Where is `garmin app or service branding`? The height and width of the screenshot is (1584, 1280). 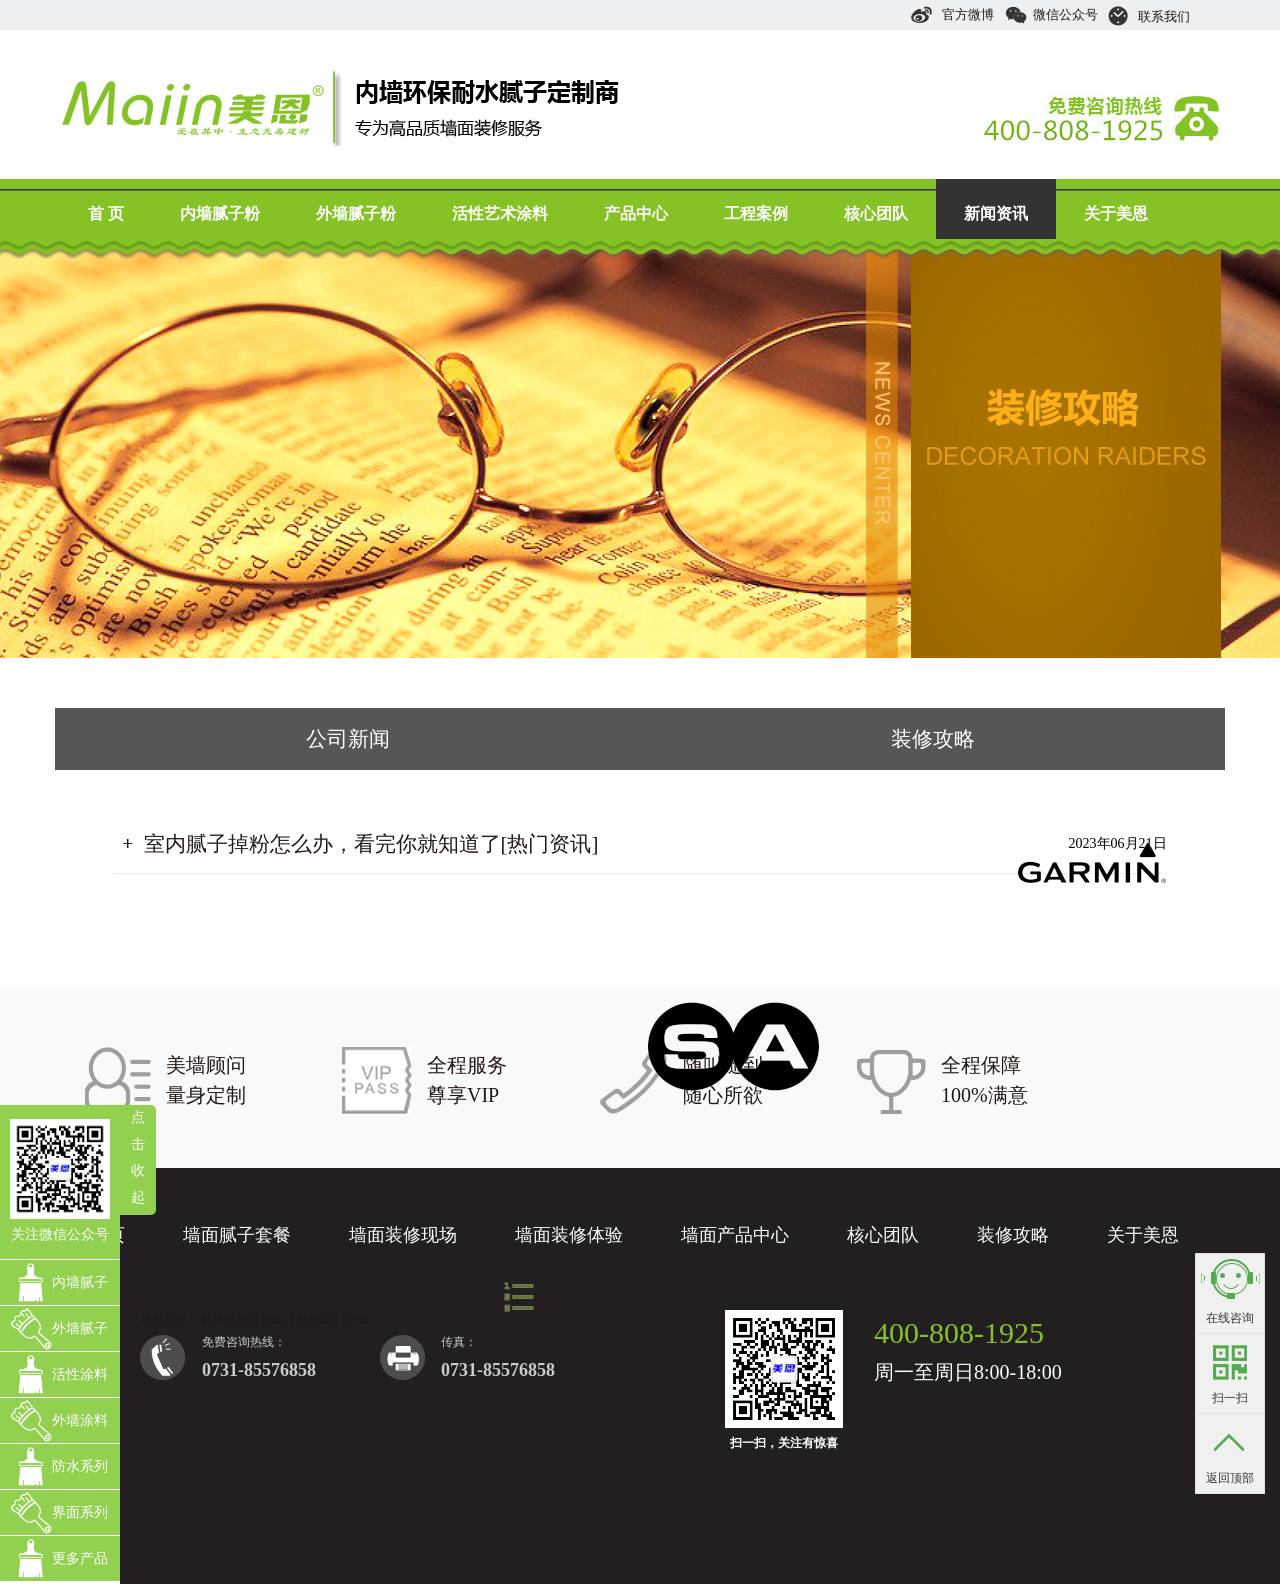 garmin app or service branding is located at coordinates (1092, 863).